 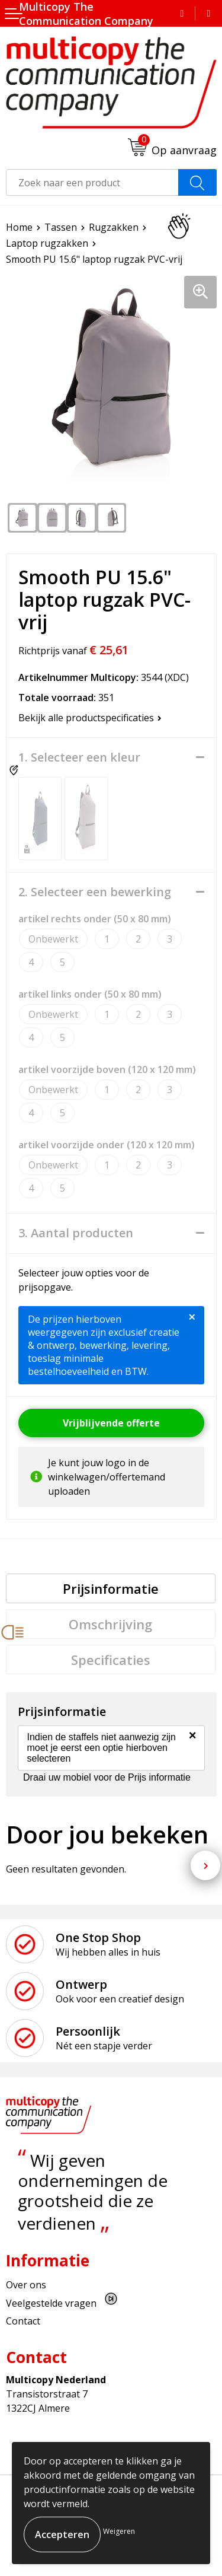 I want to click on applaud or show appreciation for content, so click(x=179, y=226).